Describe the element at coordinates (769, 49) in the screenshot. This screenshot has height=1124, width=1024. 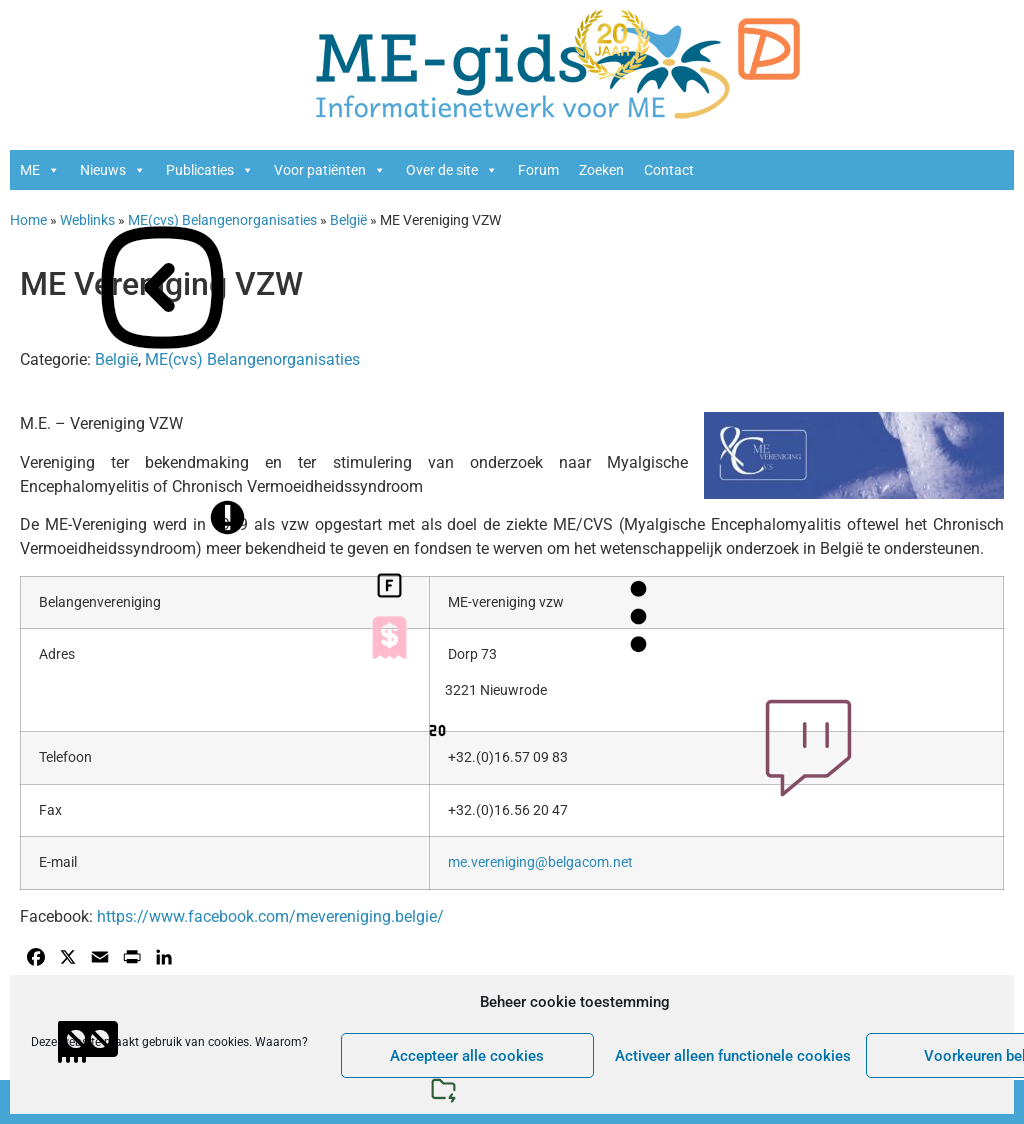
I see `pay with paypay` at that location.